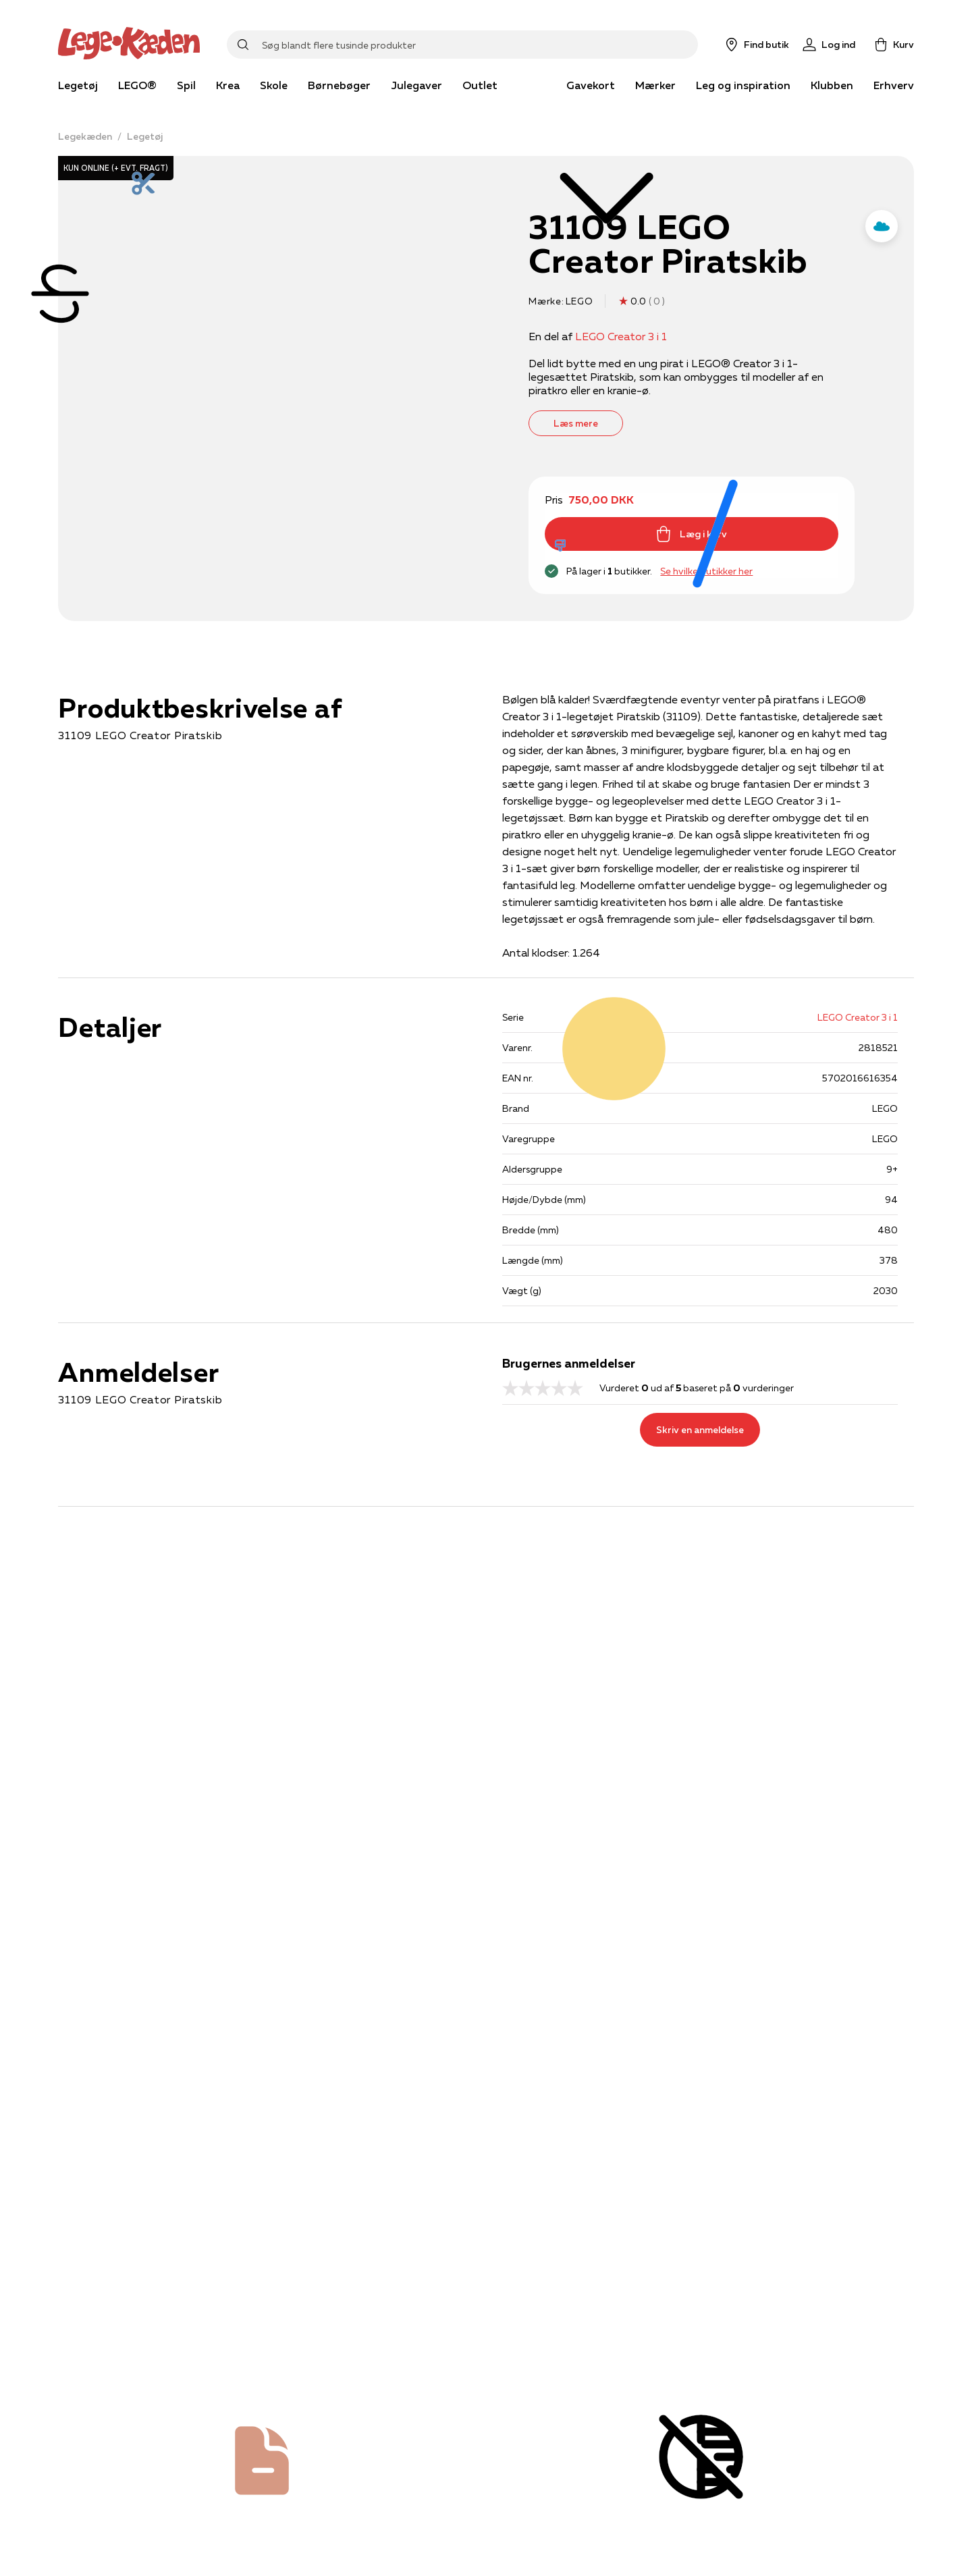 The image size is (972, 2576). What do you see at coordinates (715, 533) in the screenshot?
I see `indicates a disabled or unavailable feature` at bounding box center [715, 533].